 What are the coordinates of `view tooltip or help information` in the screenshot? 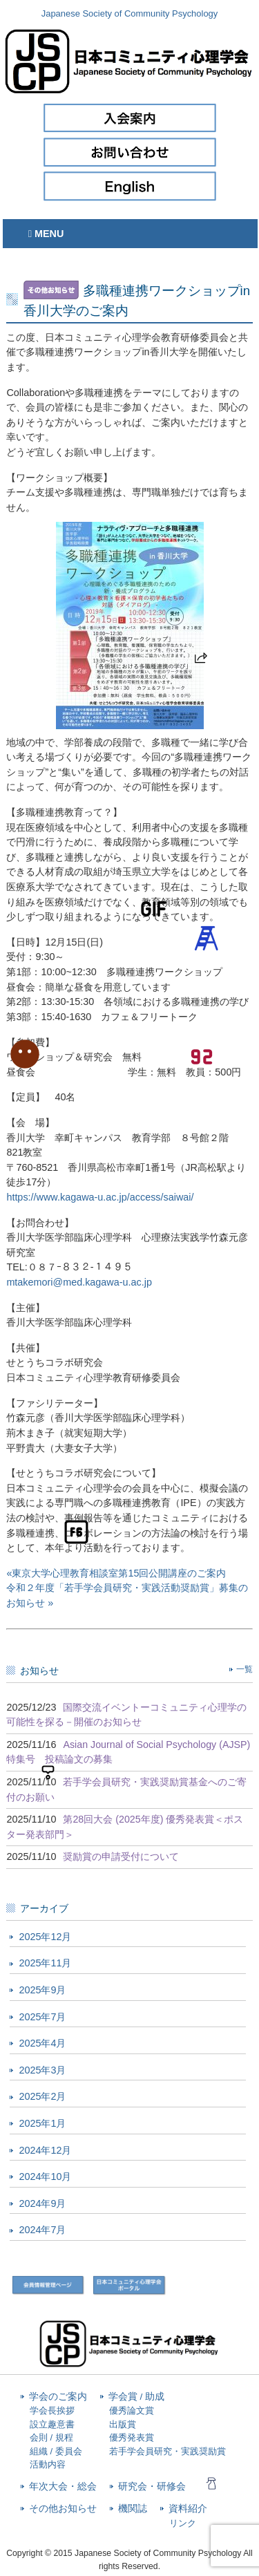 It's located at (48, 1772).